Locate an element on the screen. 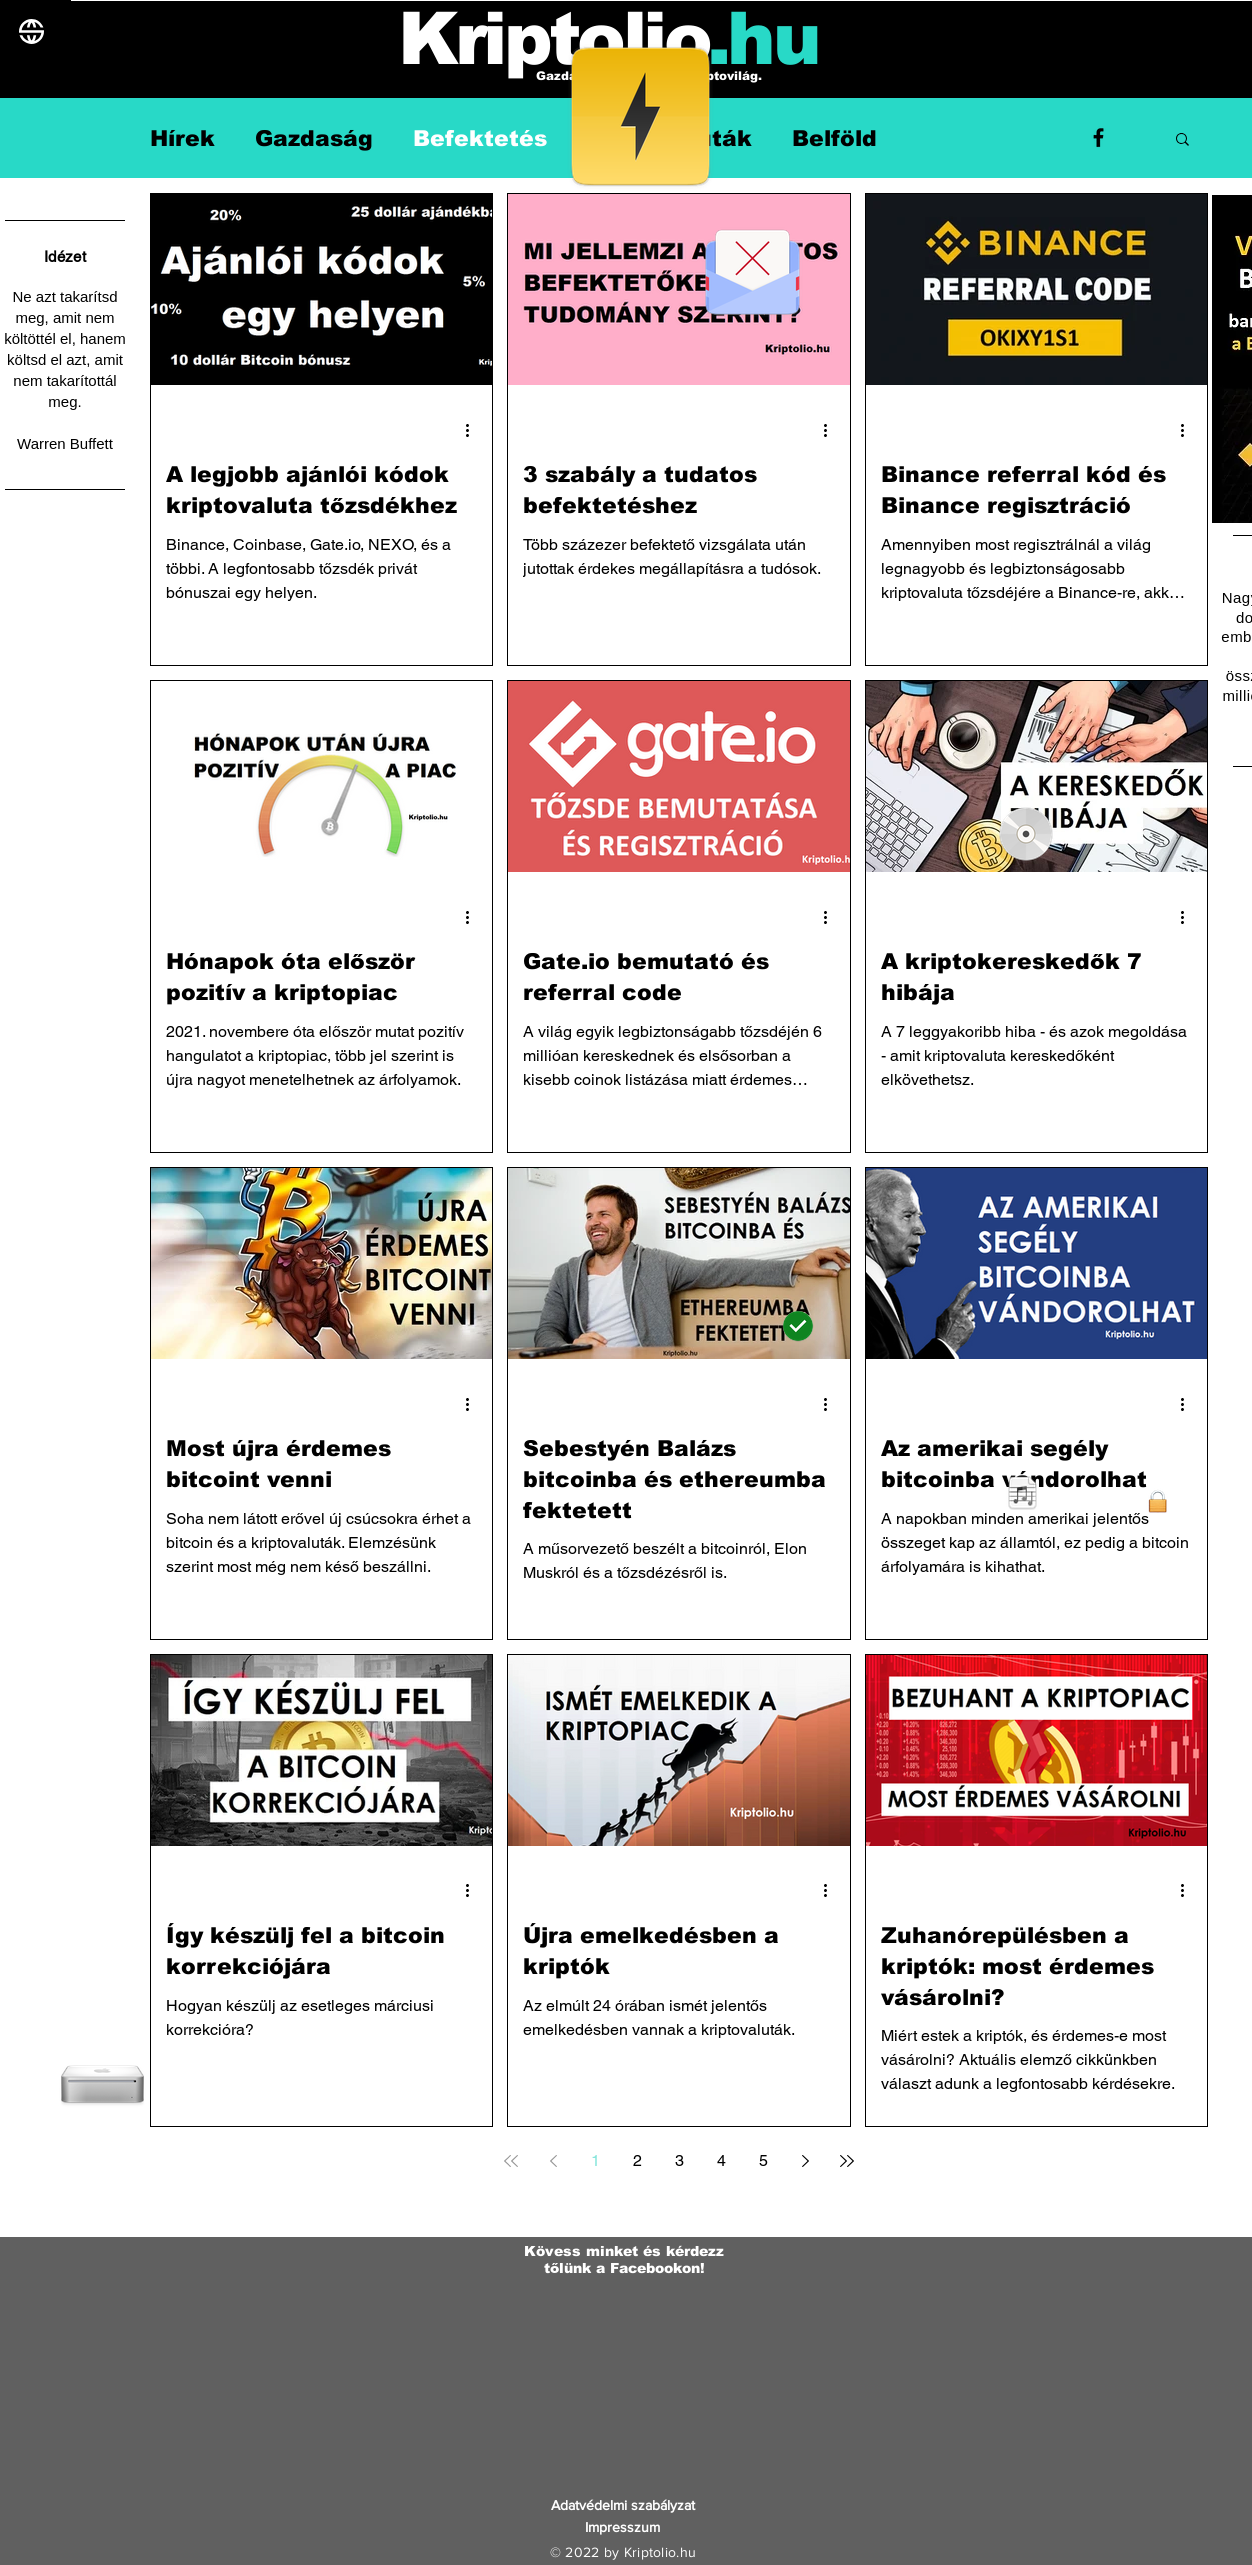 The height and width of the screenshot is (2565, 1252). access DVD-RAM drive or disc contents is located at coordinates (1026, 834).